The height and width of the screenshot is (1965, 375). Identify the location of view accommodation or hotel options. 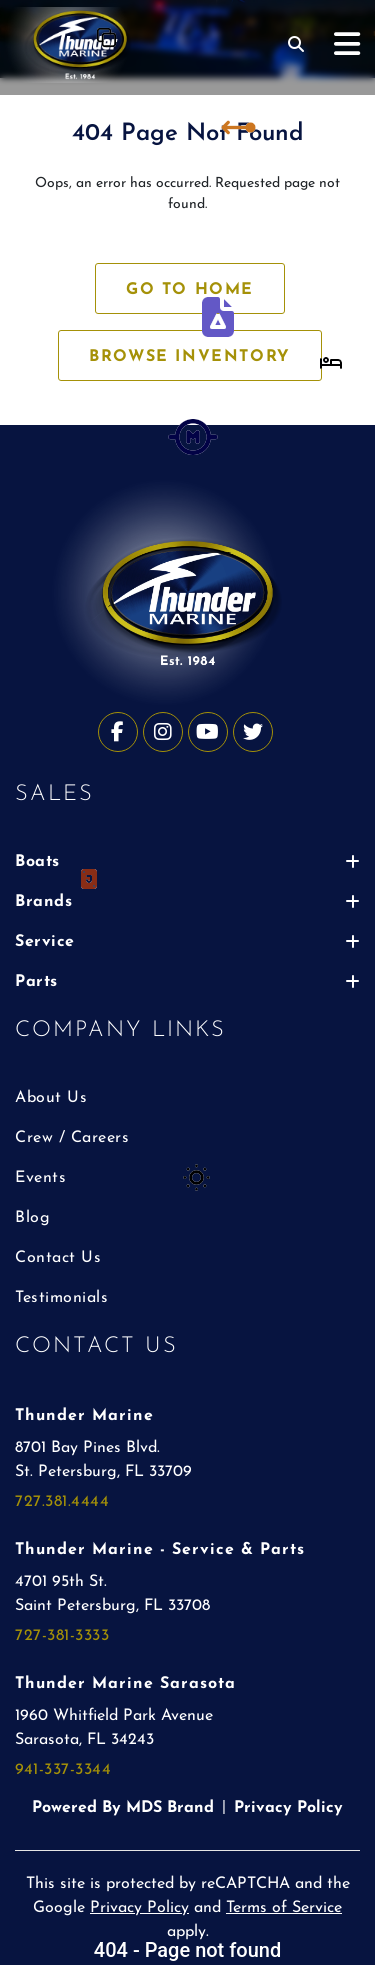
(331, 363).